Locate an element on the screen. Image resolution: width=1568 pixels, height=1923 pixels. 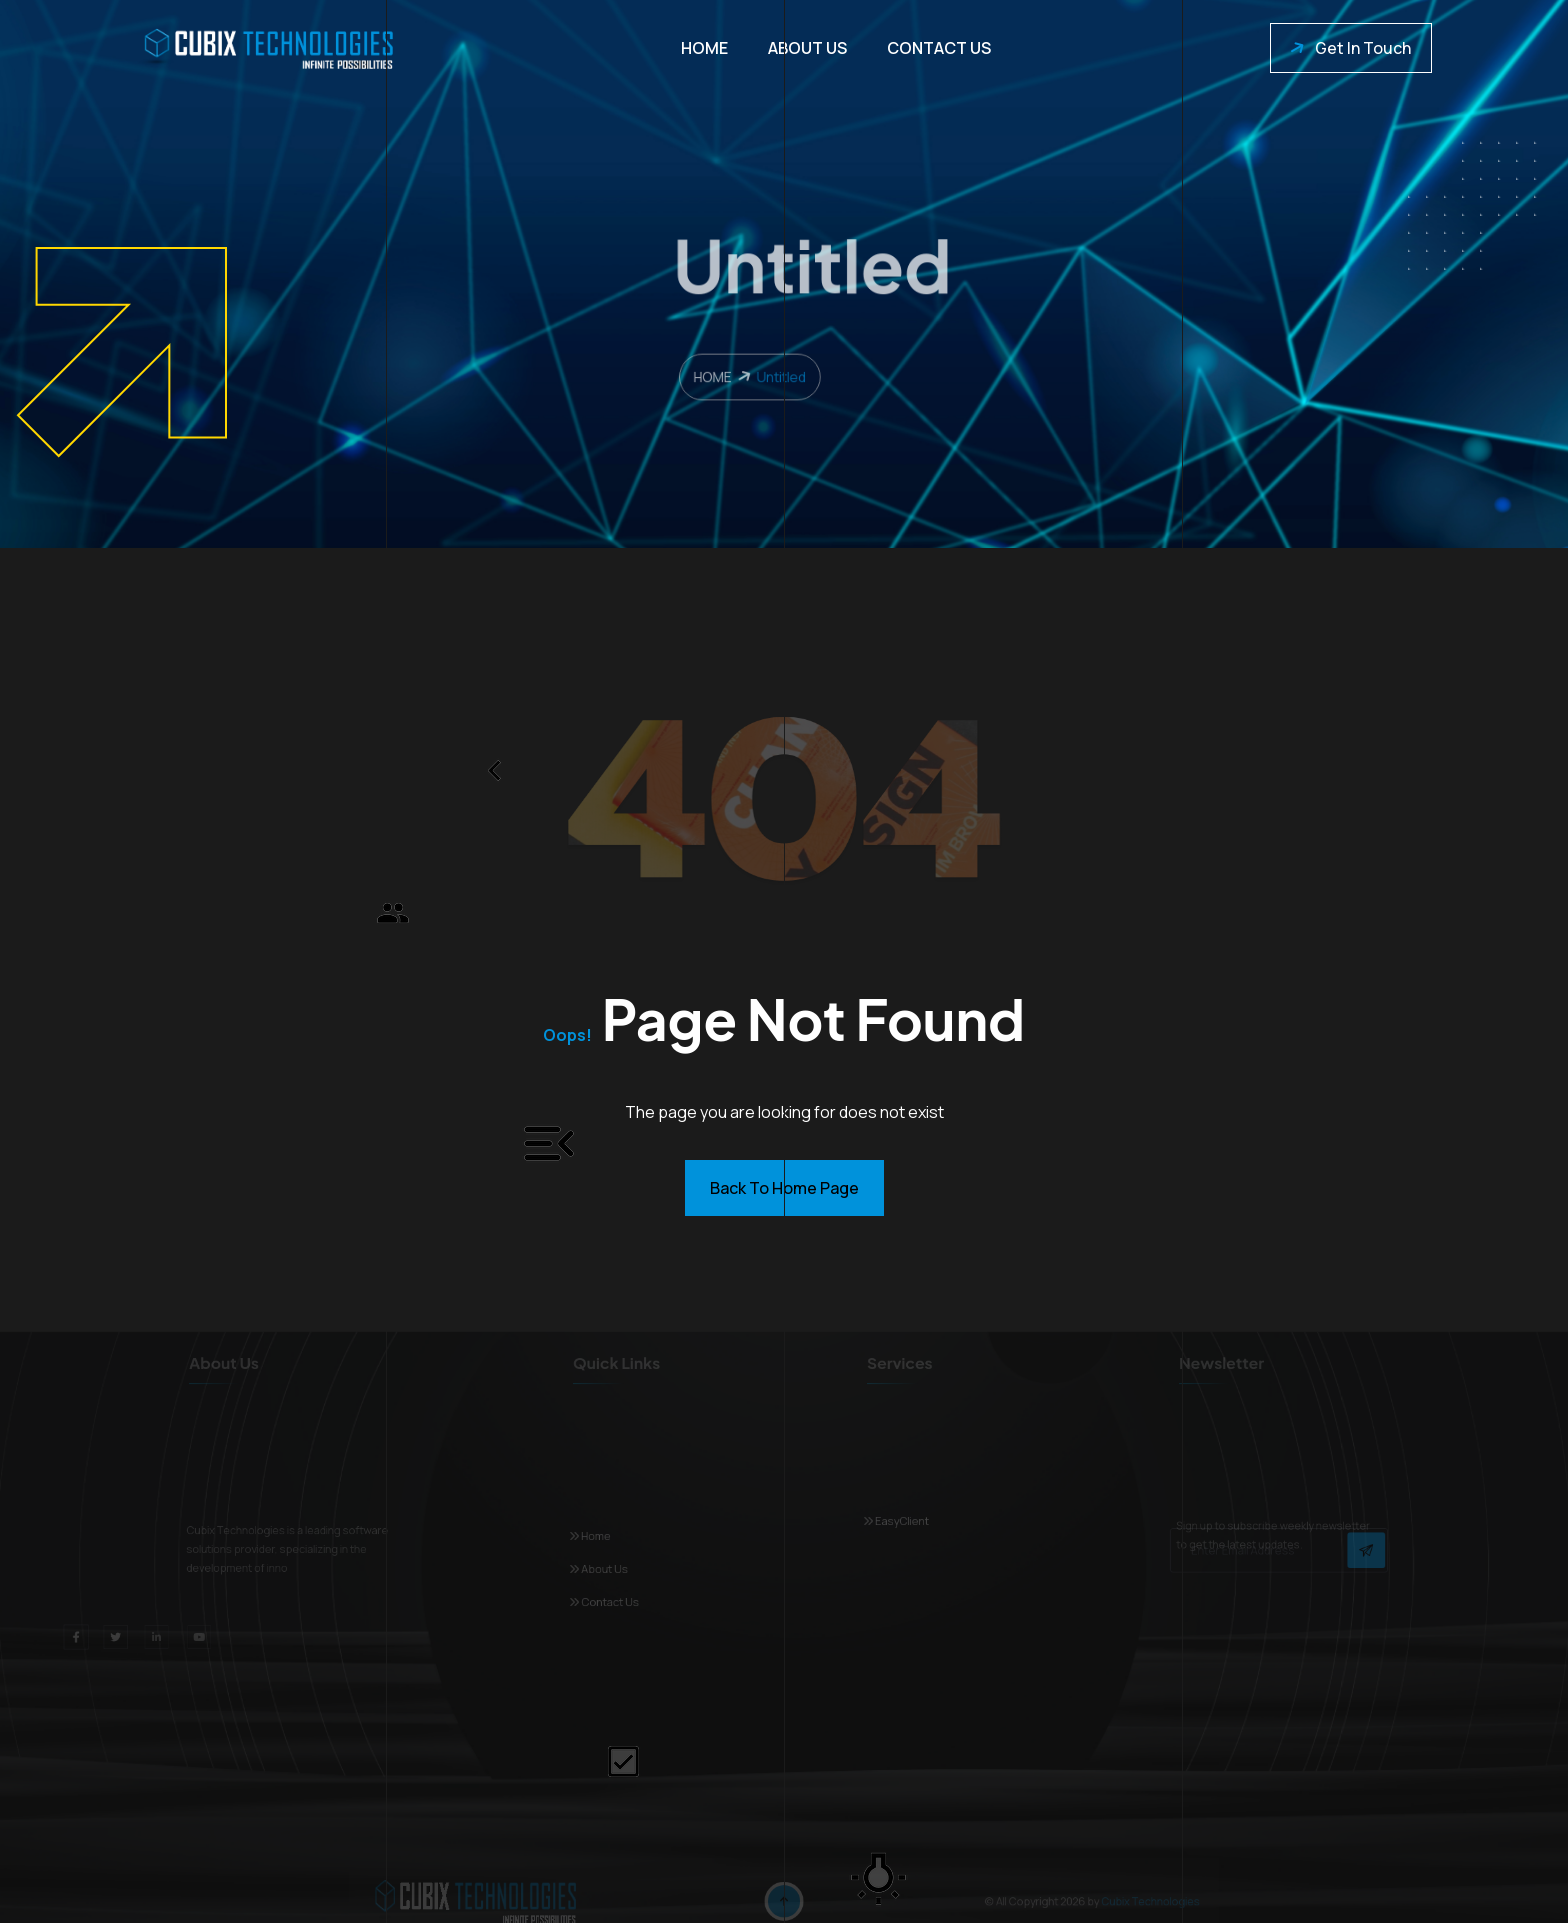
collapse the navigation menu is located at coordinates (549, 1143).